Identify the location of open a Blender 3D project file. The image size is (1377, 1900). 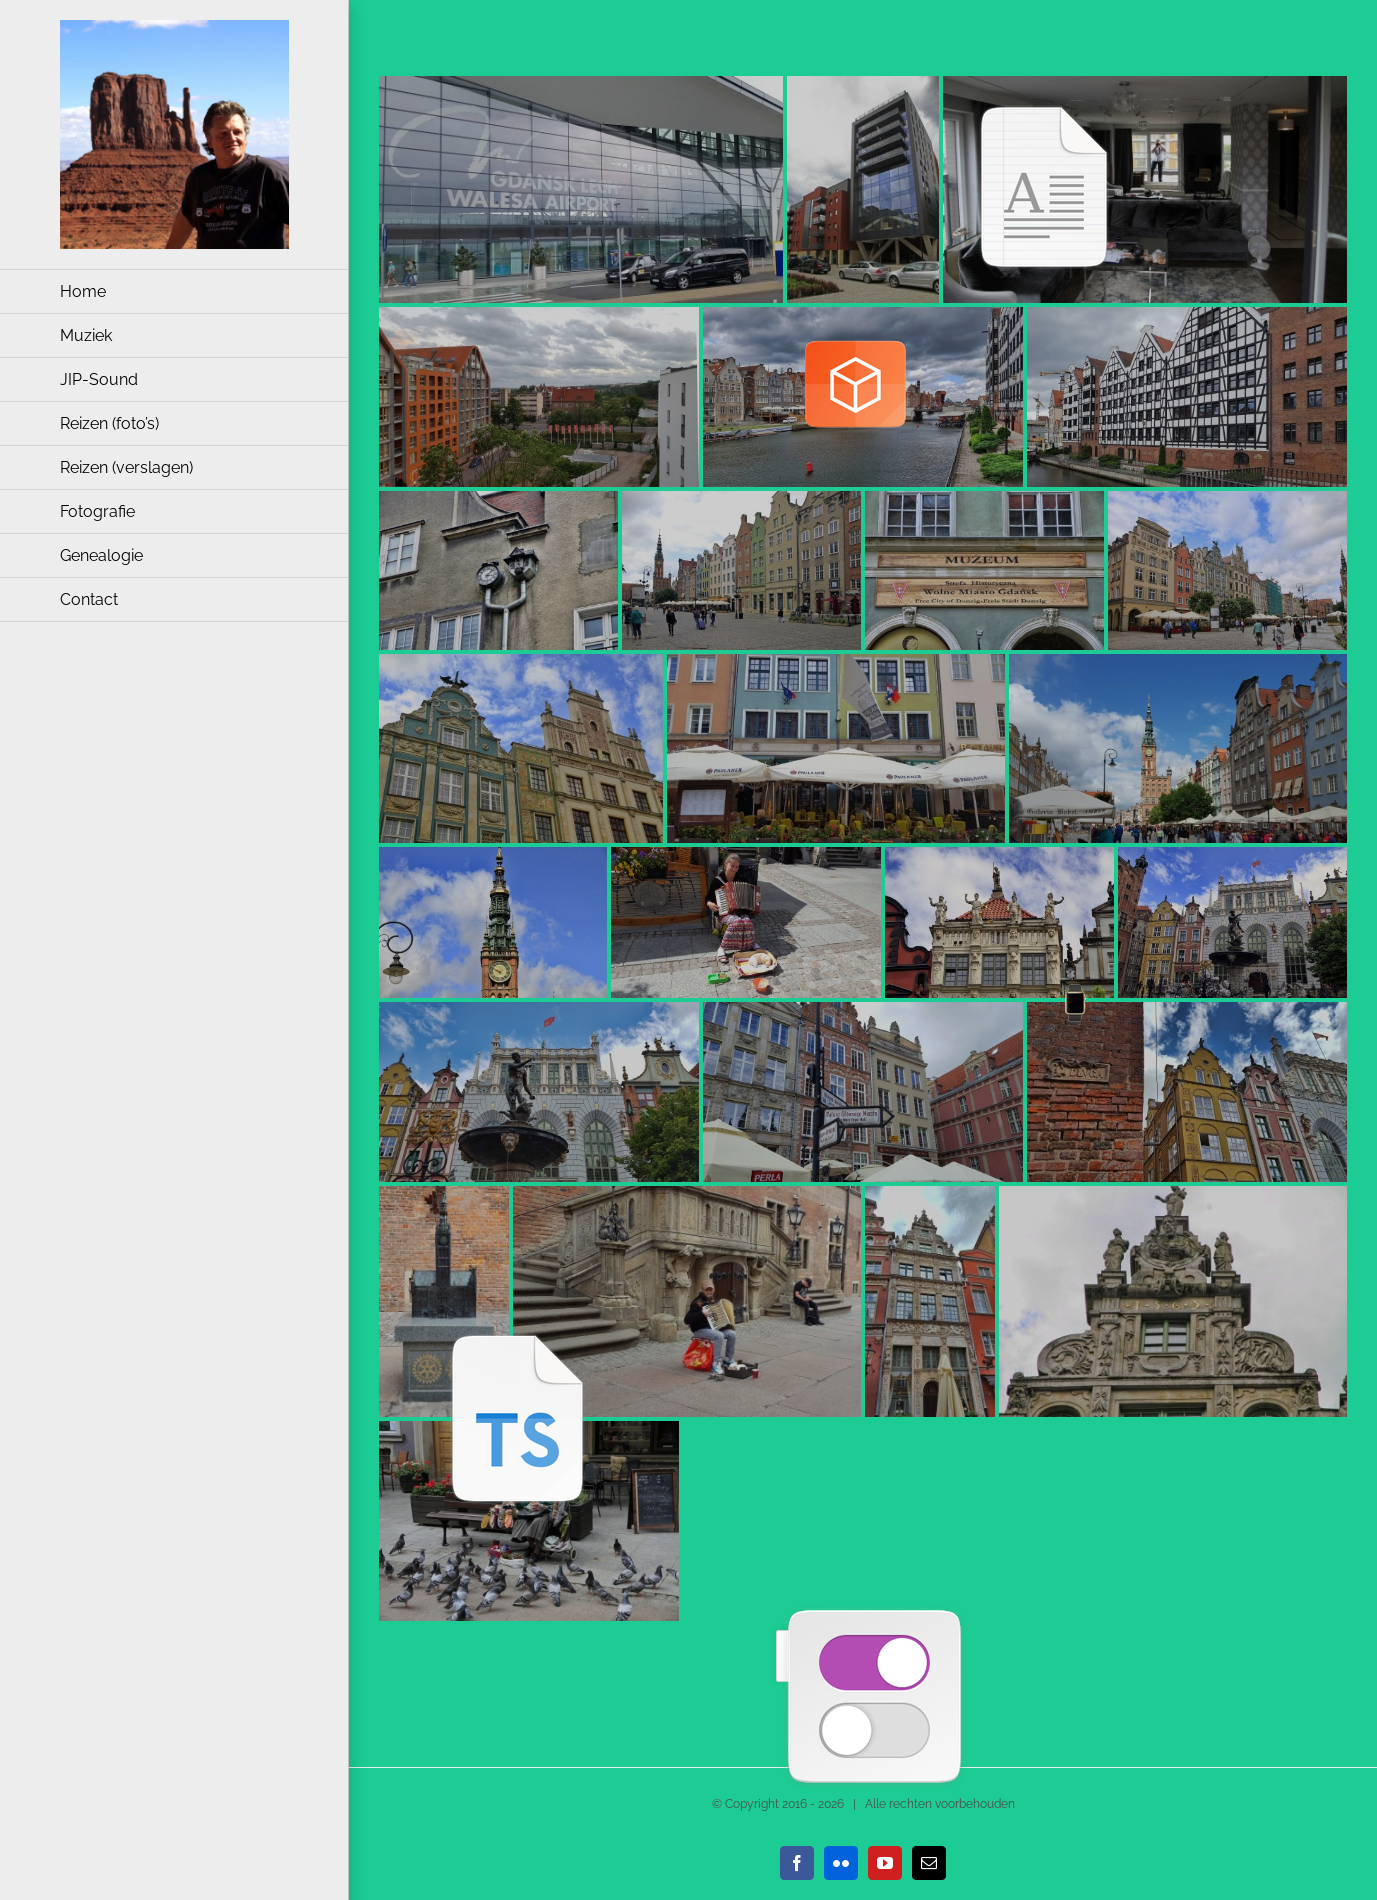
(855, 380).